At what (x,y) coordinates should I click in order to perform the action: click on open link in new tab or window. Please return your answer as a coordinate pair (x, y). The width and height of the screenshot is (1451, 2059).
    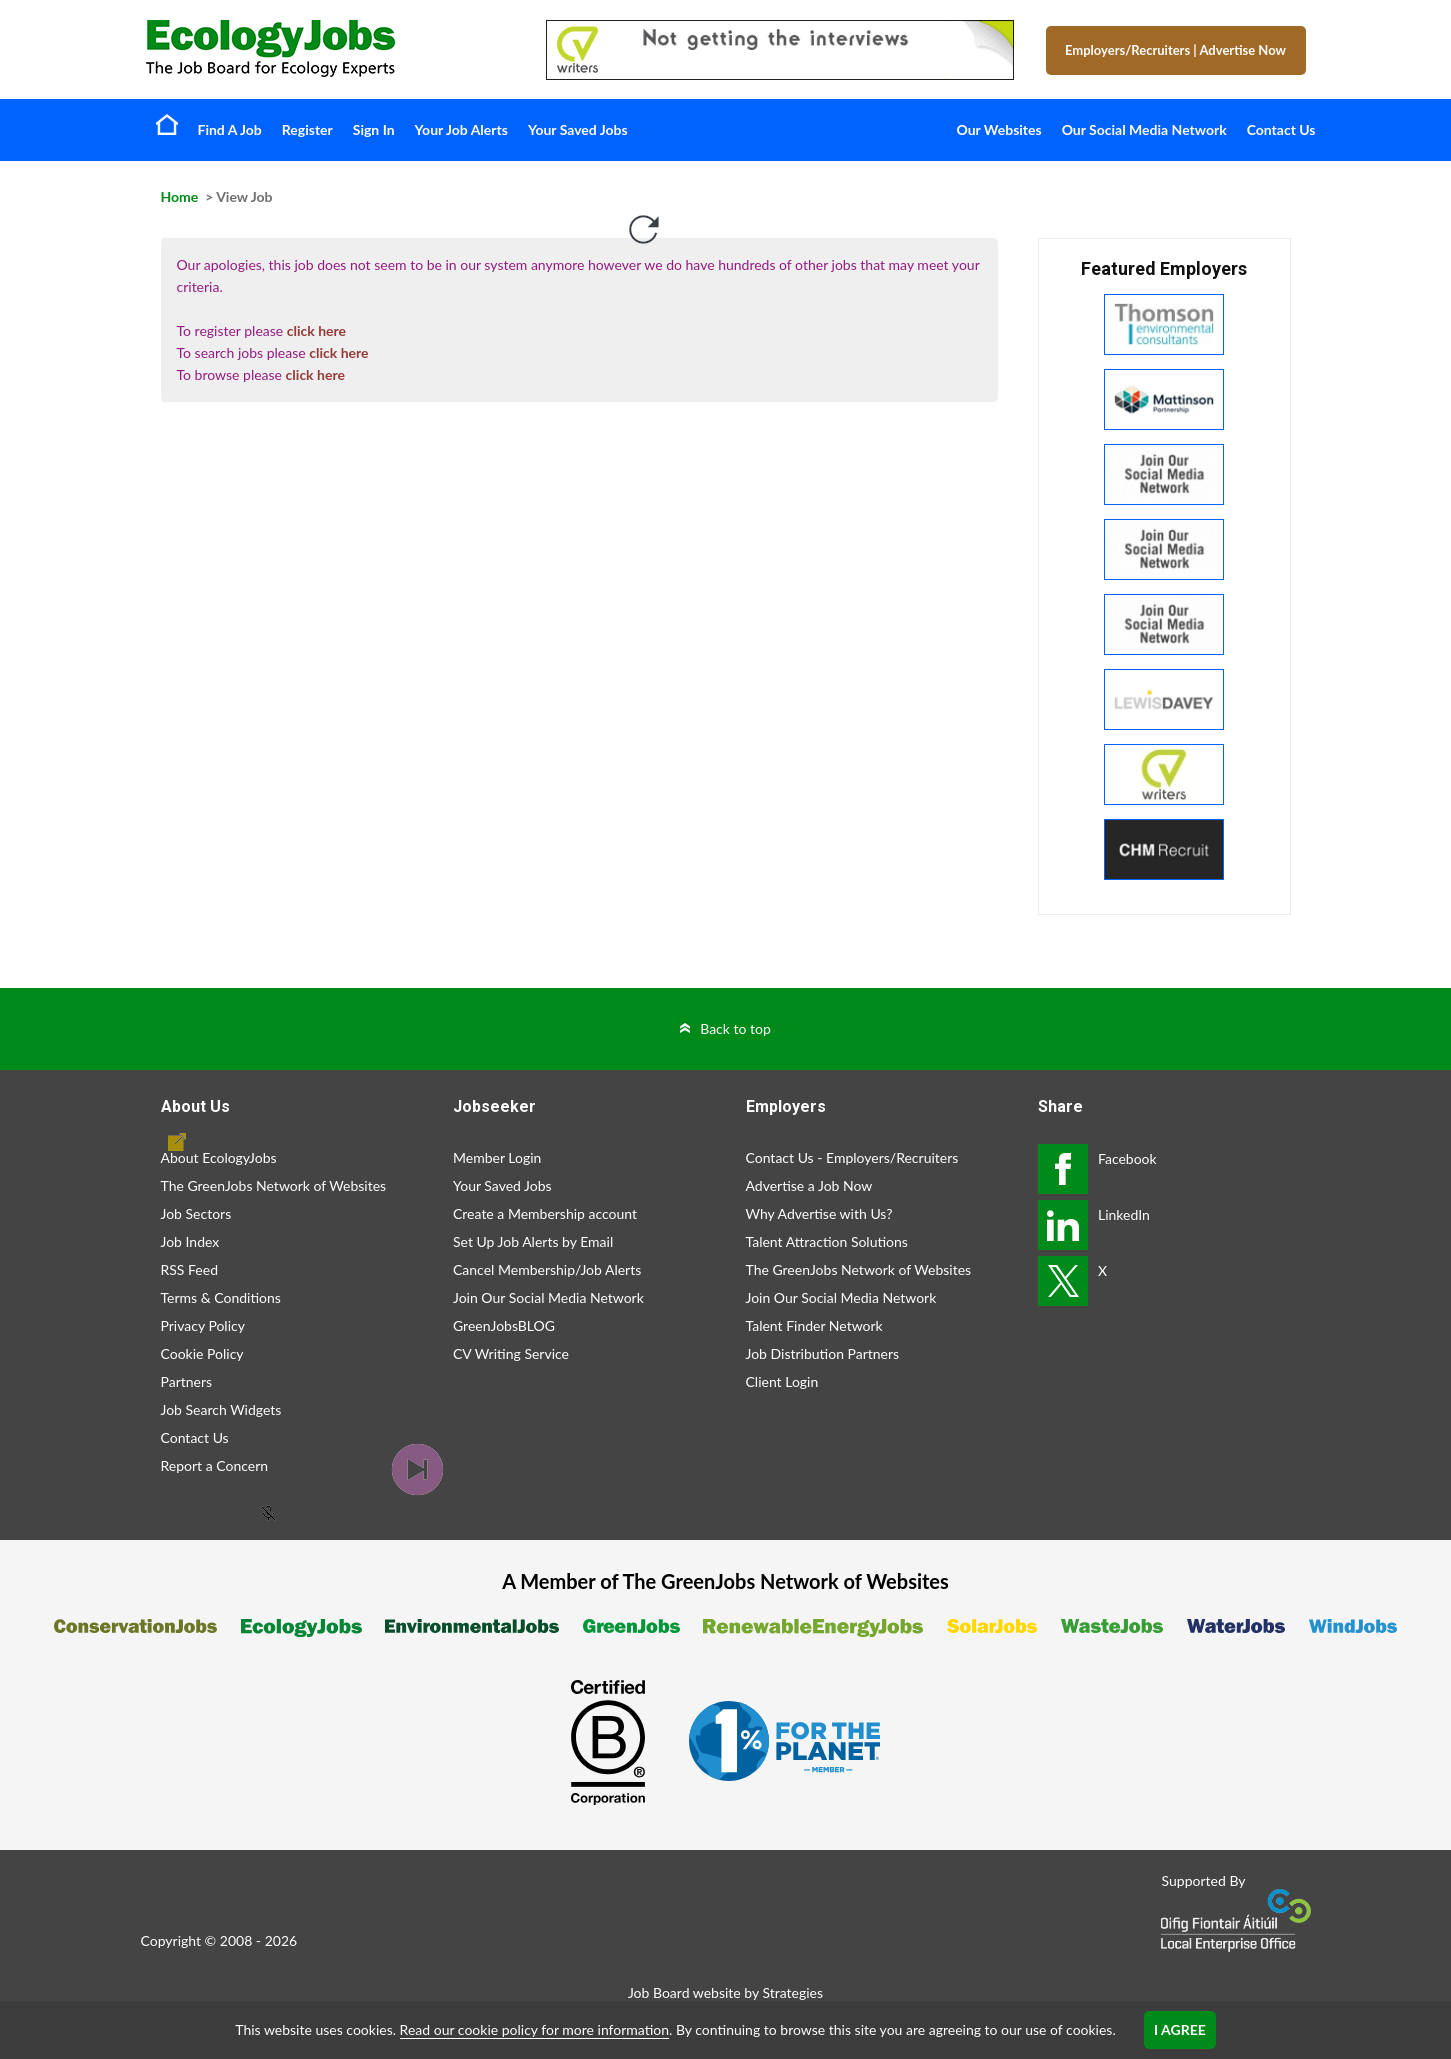
    Looking at the image, I should click on (177, 1142).